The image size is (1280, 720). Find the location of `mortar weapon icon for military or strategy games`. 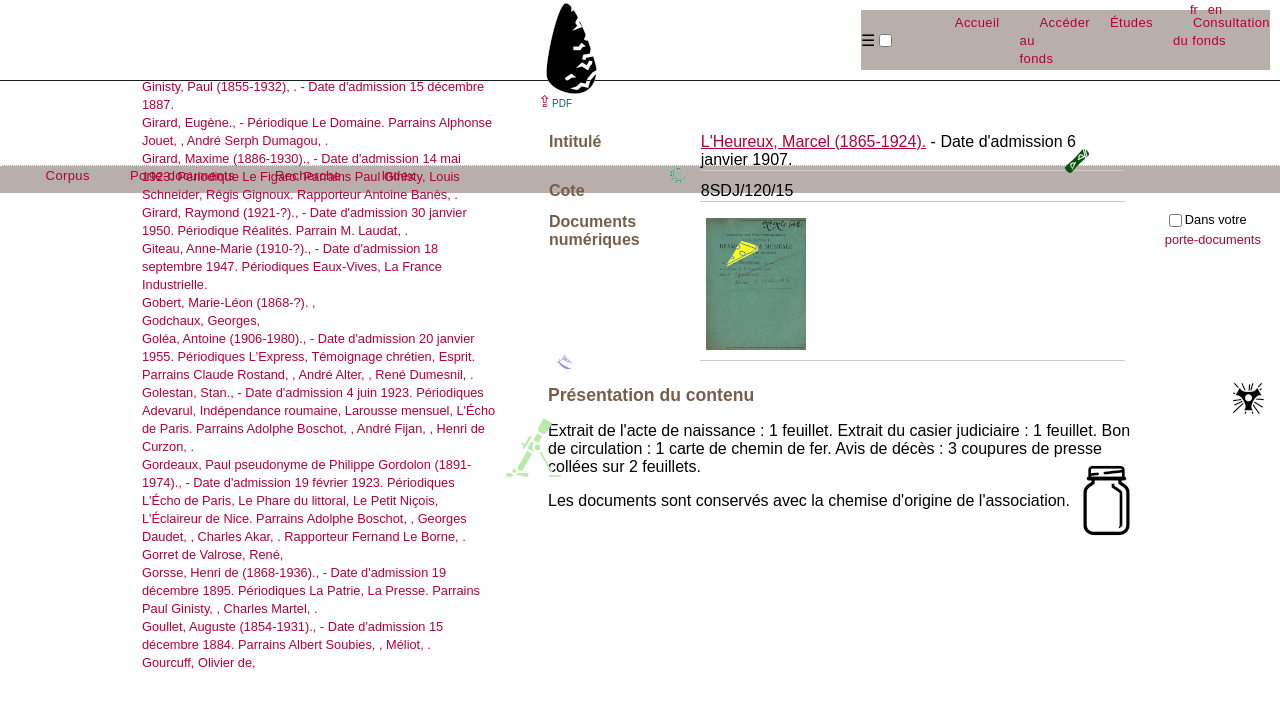

mortar weapon icon for military or strategy games is located at coordinates (533, 447).